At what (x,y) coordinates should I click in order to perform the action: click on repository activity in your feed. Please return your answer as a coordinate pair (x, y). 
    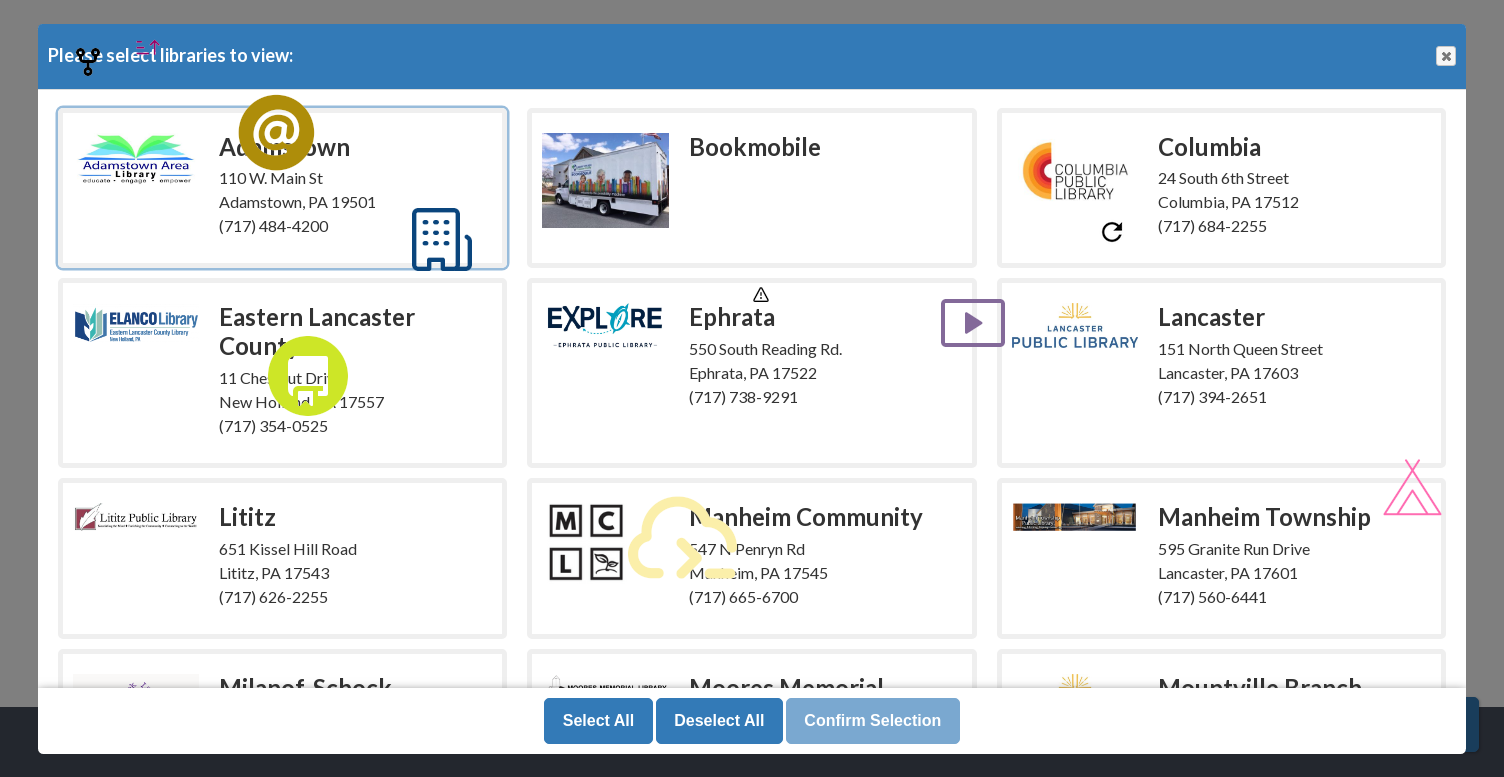
    Looking at the image, I should click on (308, 376).